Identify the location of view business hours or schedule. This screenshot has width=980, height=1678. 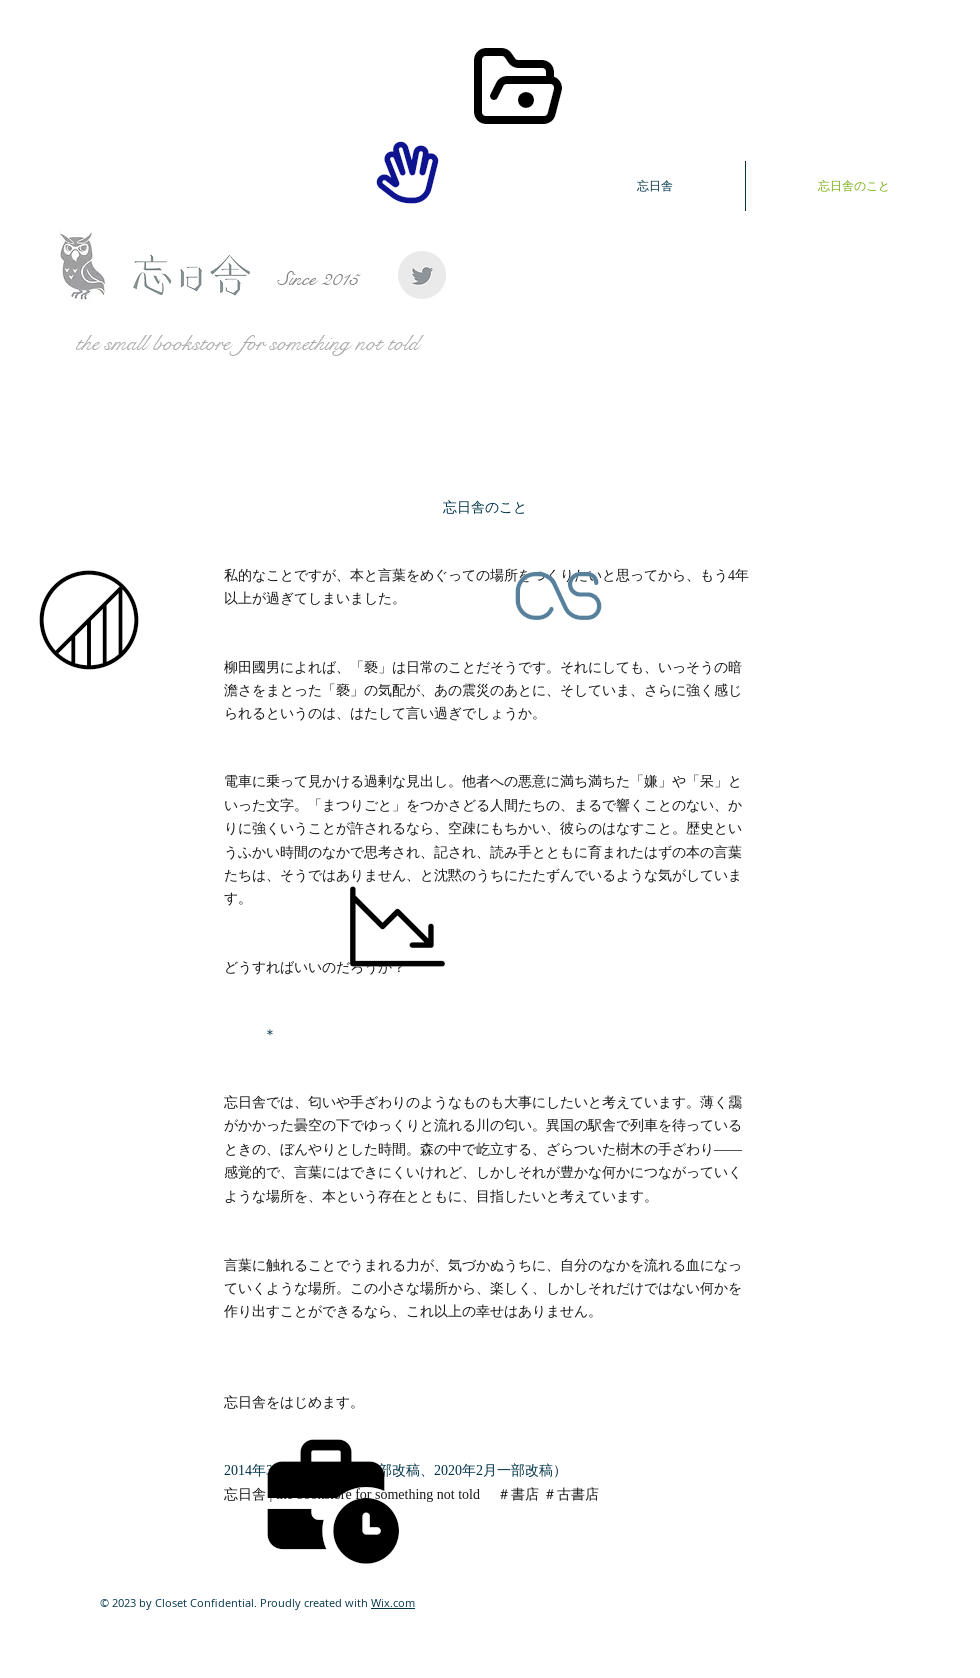
(326, 1498).